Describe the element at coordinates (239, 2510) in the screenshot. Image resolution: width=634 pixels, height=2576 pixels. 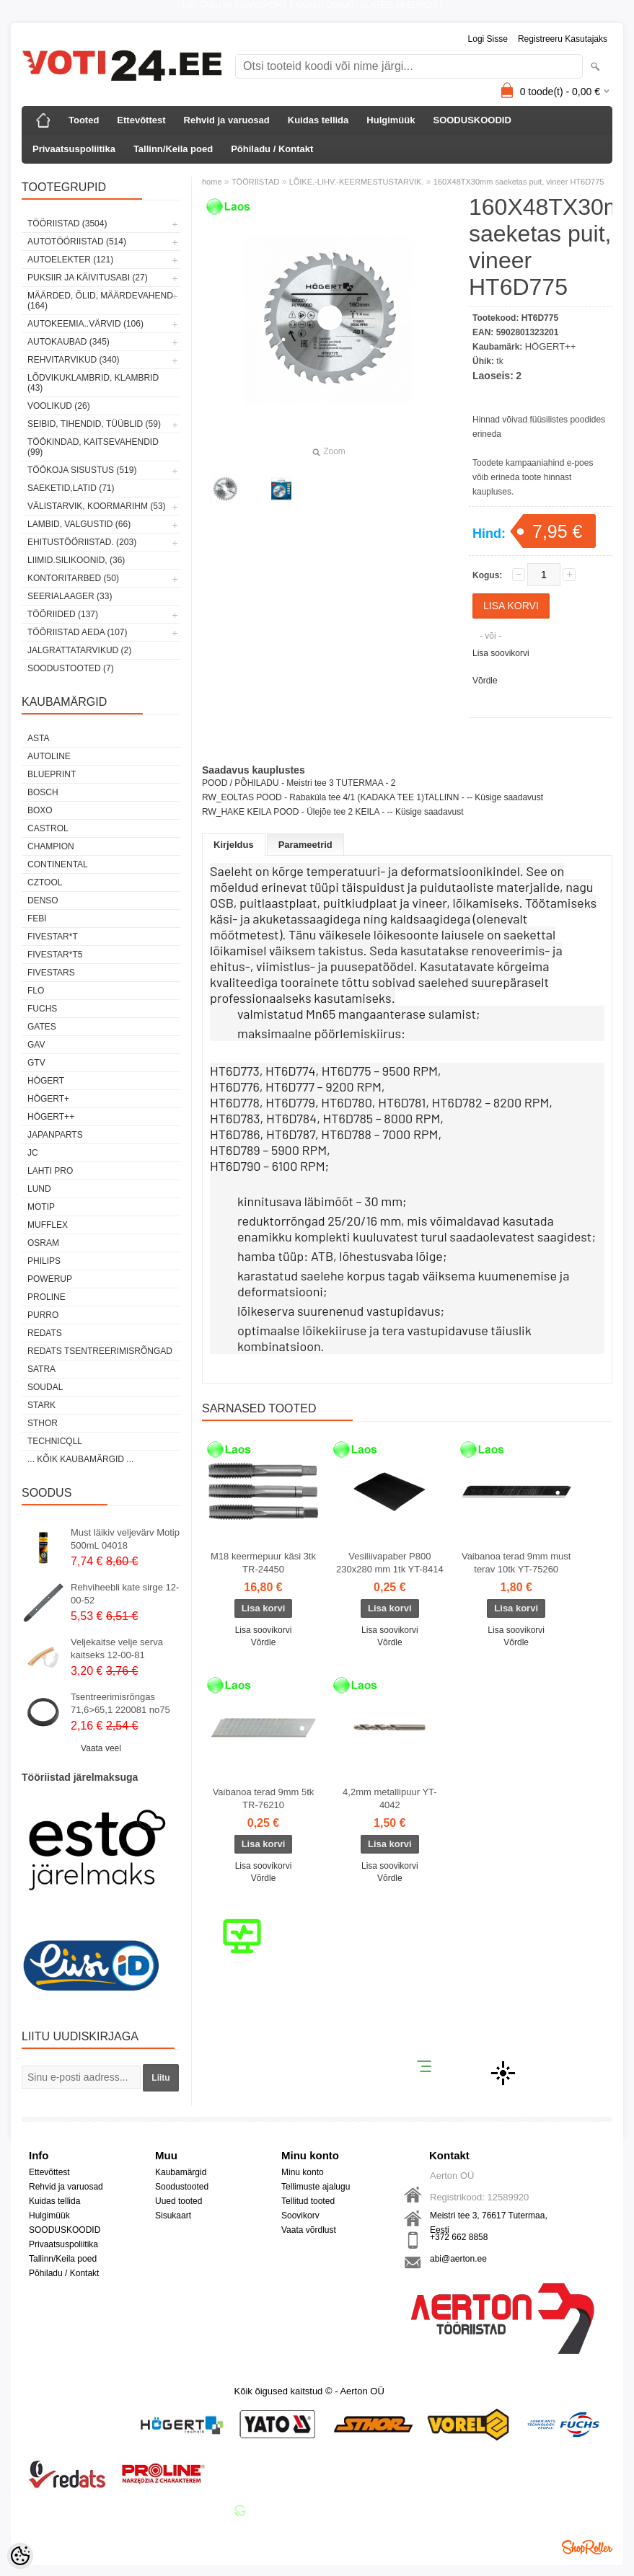
I see `Gatsby framework logo` at that location.